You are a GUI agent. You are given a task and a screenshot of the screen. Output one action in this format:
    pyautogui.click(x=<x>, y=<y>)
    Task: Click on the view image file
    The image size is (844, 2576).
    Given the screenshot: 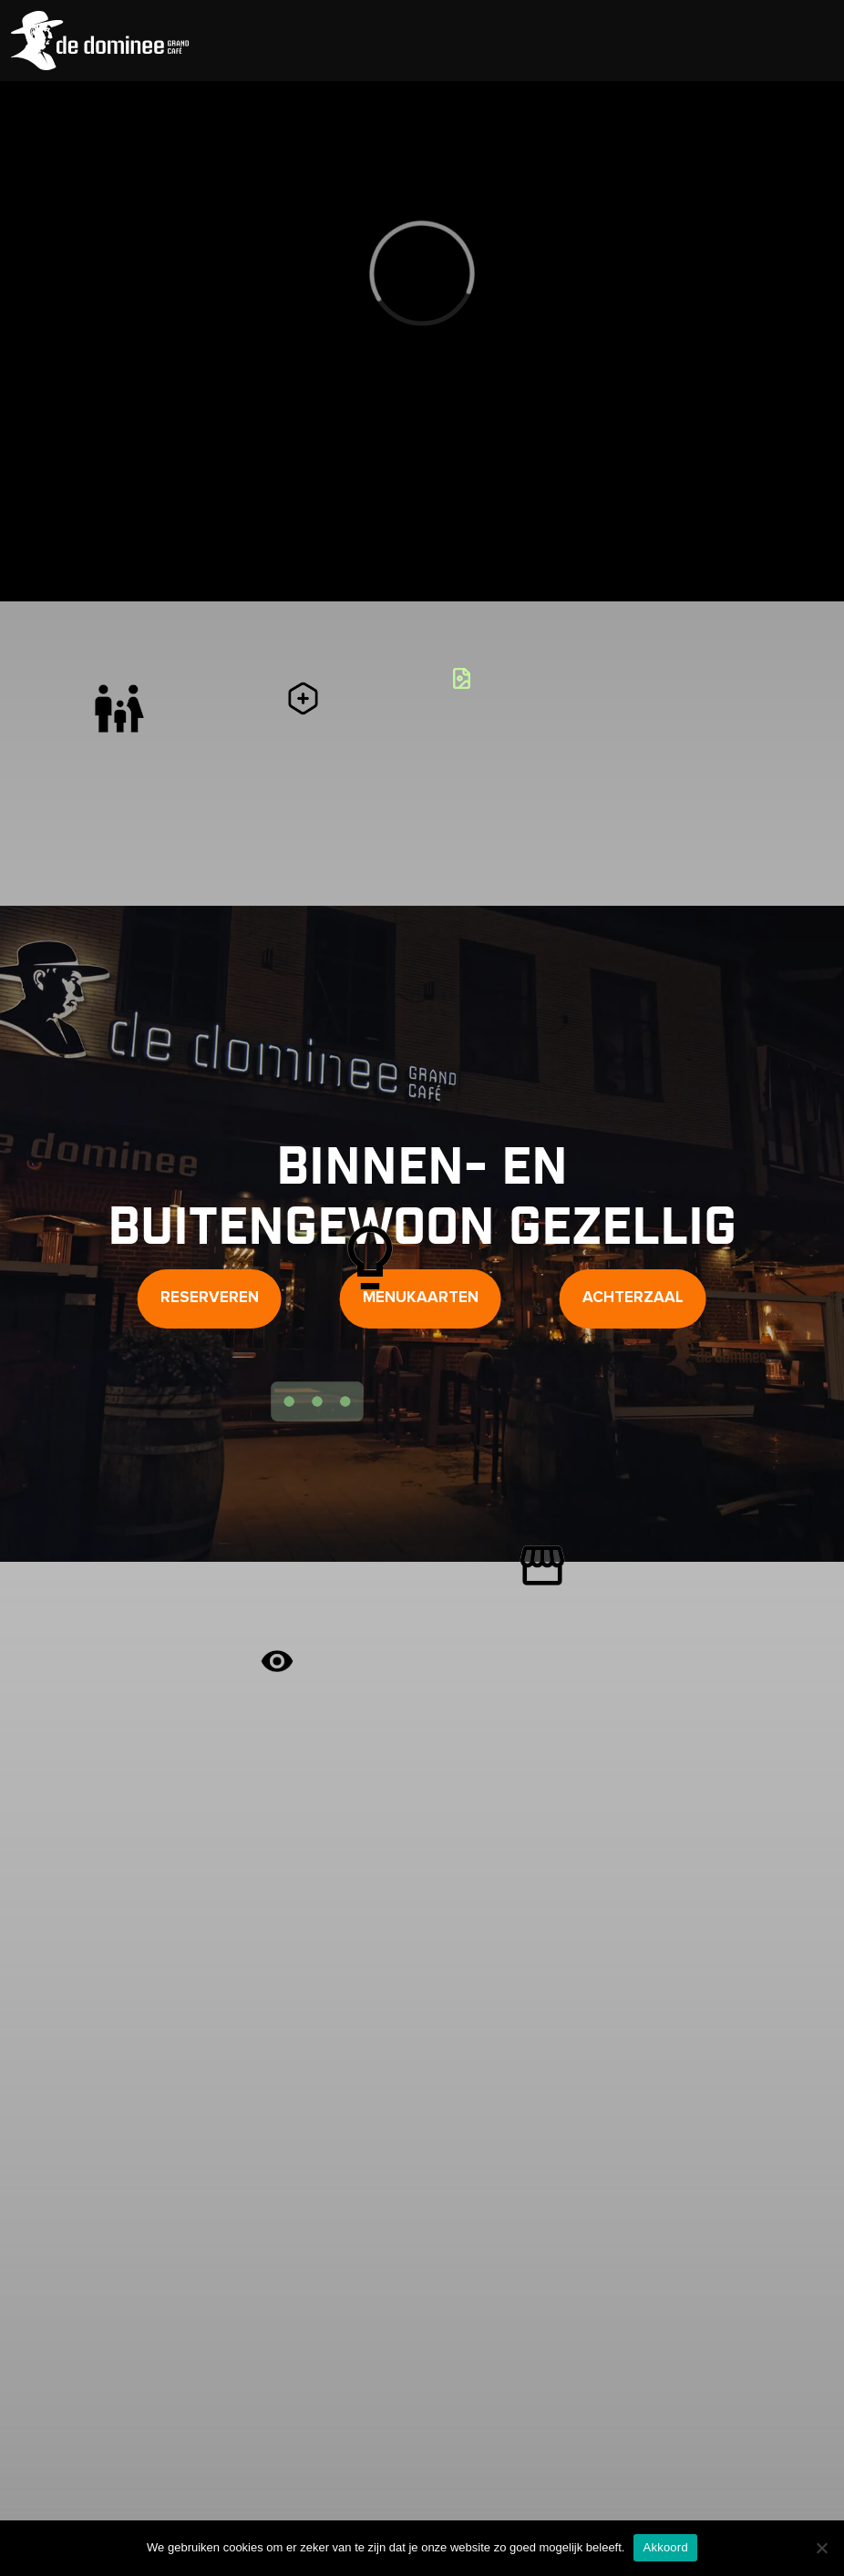 What is the action you would take?
    pyautogui.click(x=461, y=678)
    